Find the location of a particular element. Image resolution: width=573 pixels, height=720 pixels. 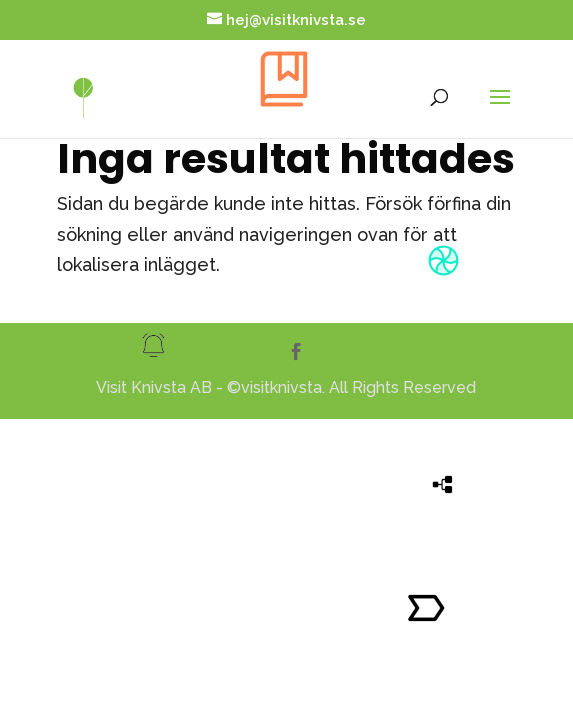

access your bookmarked reading list is located at coordinates (284, 79).